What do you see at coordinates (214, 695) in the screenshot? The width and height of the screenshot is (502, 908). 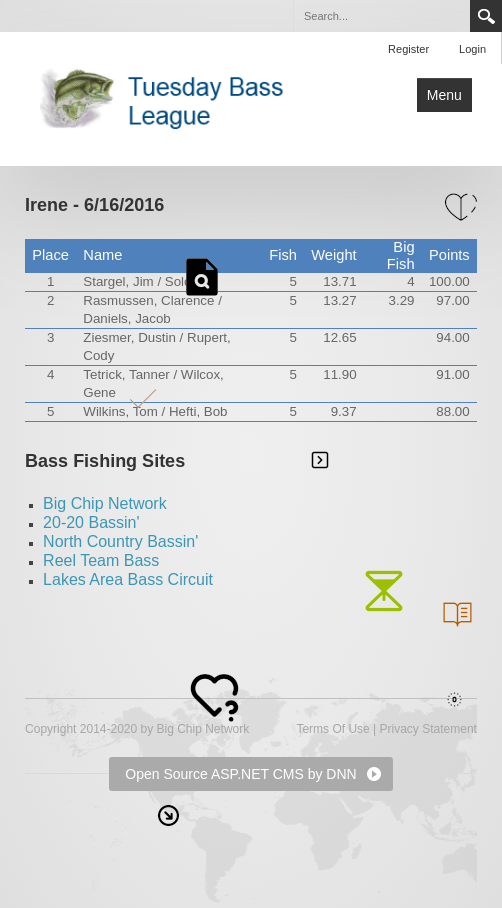 I see `get help about favorites or liked items` at bounding box center [214, 695].